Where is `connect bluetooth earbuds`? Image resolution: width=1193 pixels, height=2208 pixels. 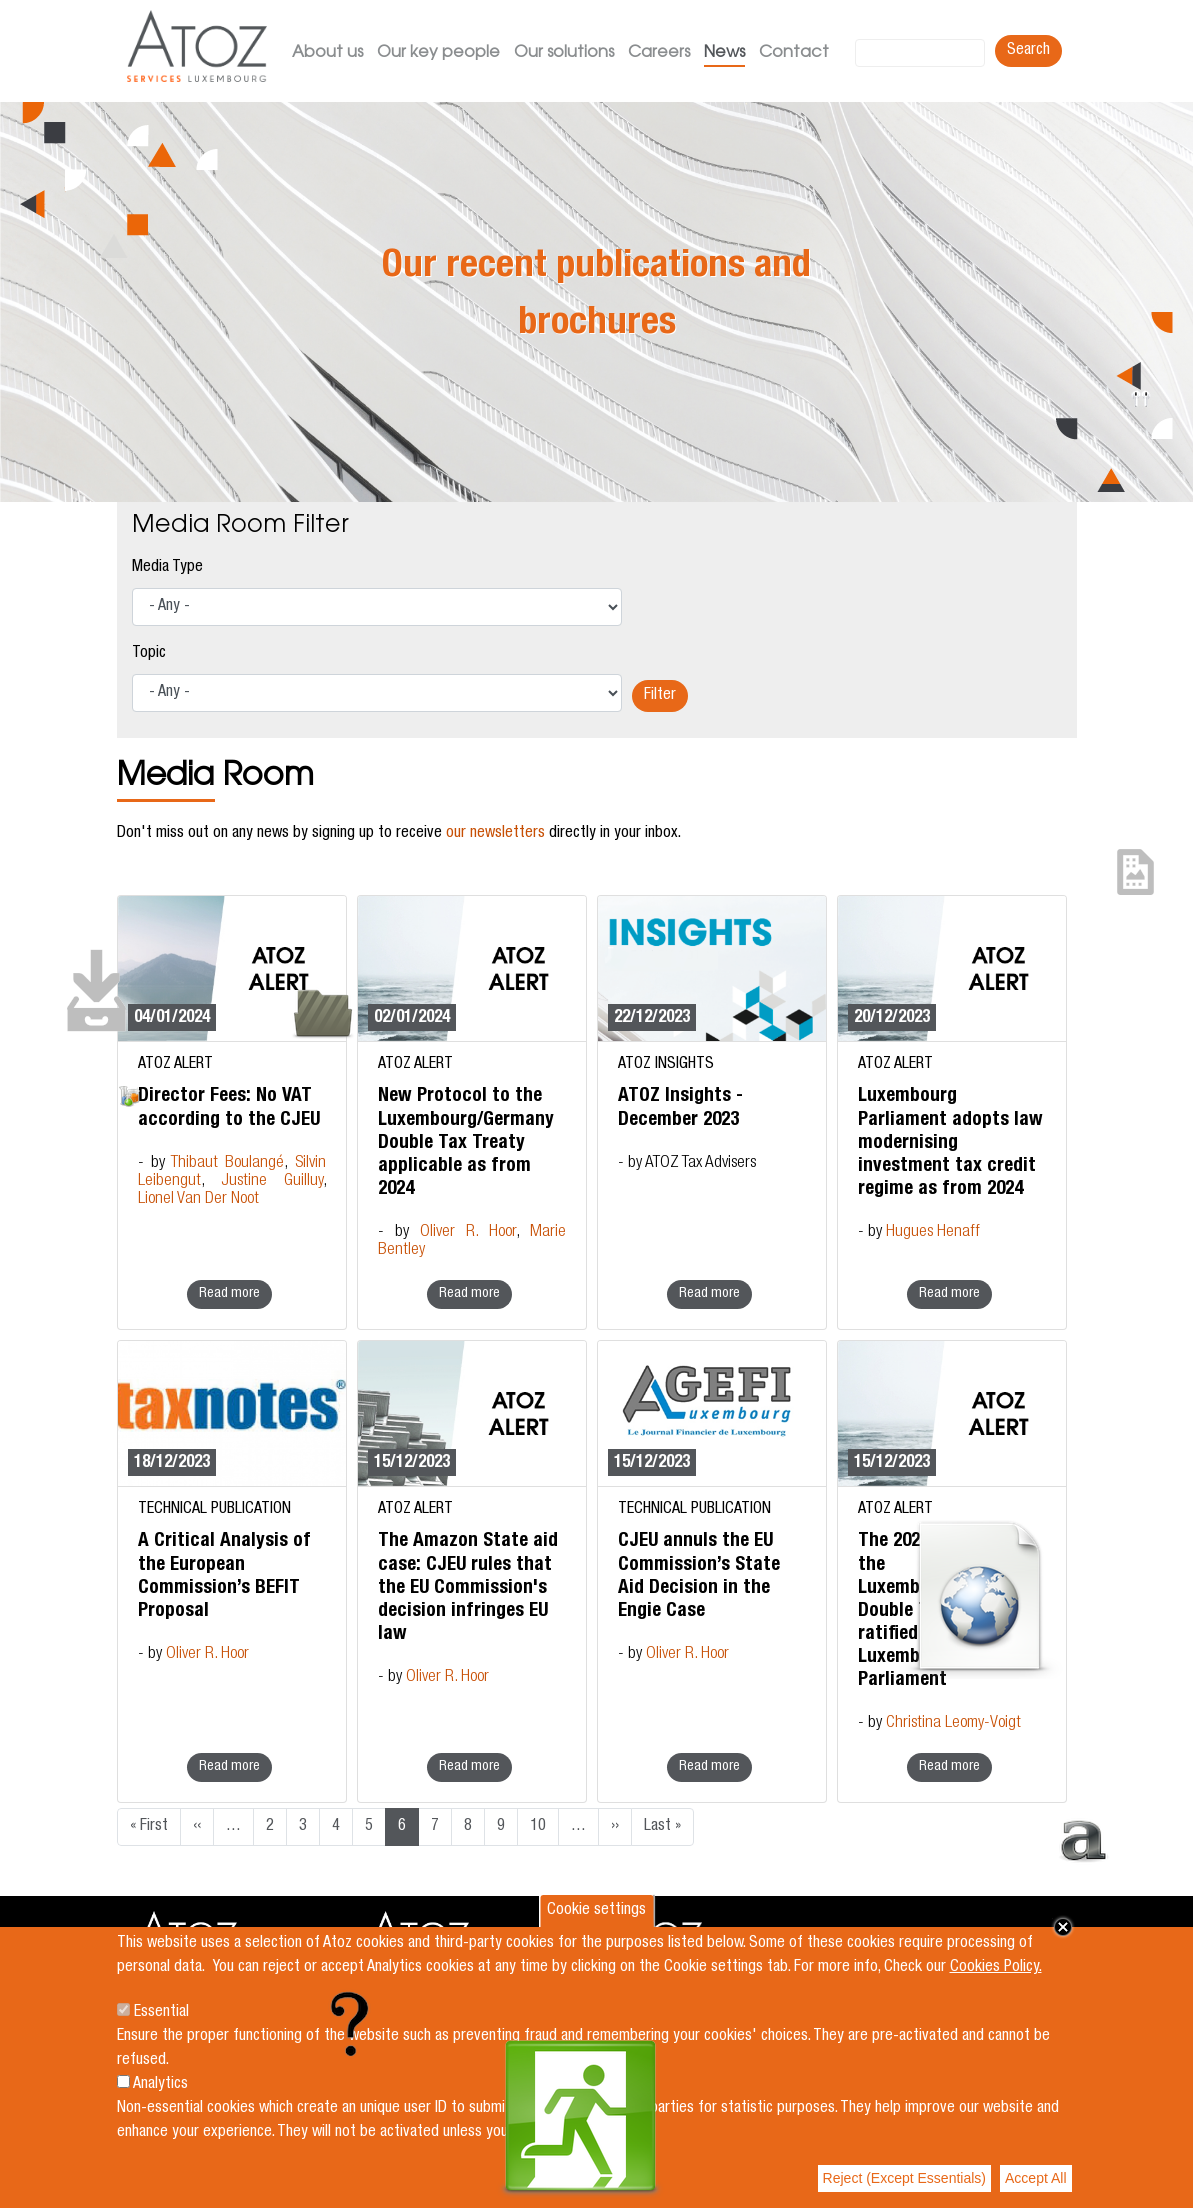
connect bluetooth earbuds is located at coordinates (1141, 399).